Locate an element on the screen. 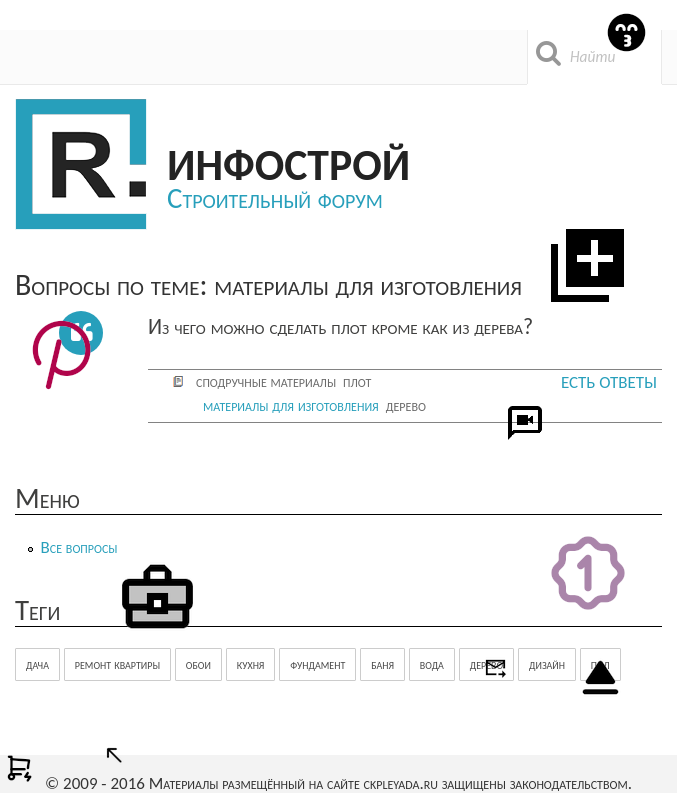 This screenshot has width=677, height=793. quick checkout or express purchase is located at coordinates (19, 768).